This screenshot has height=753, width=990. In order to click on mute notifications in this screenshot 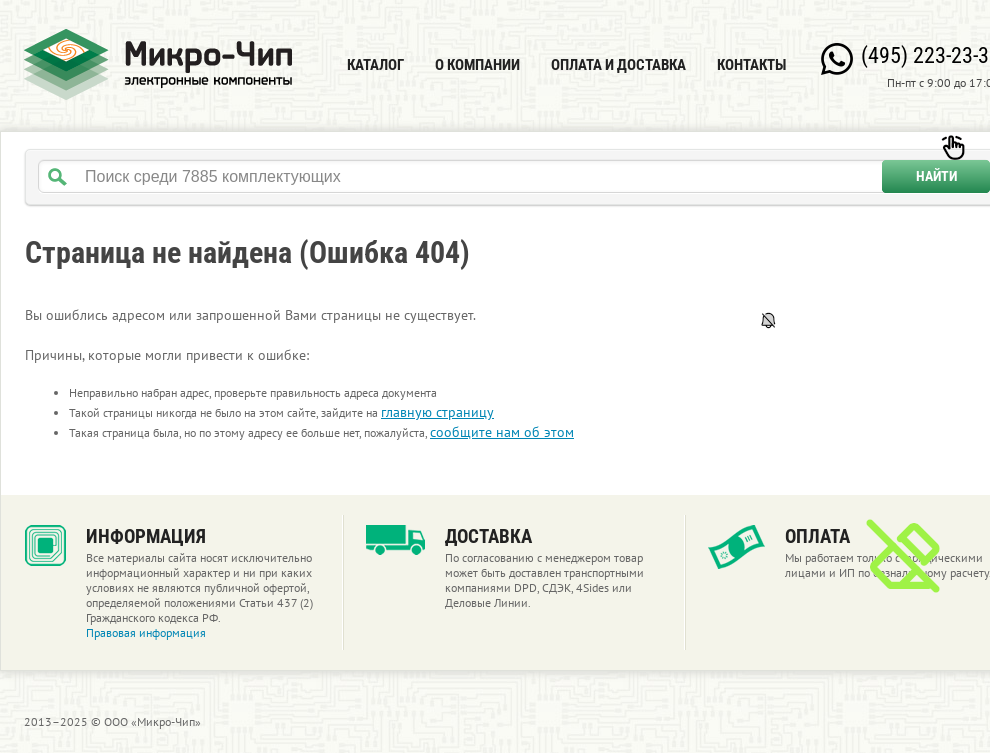, I will do `click(768, 320)`.